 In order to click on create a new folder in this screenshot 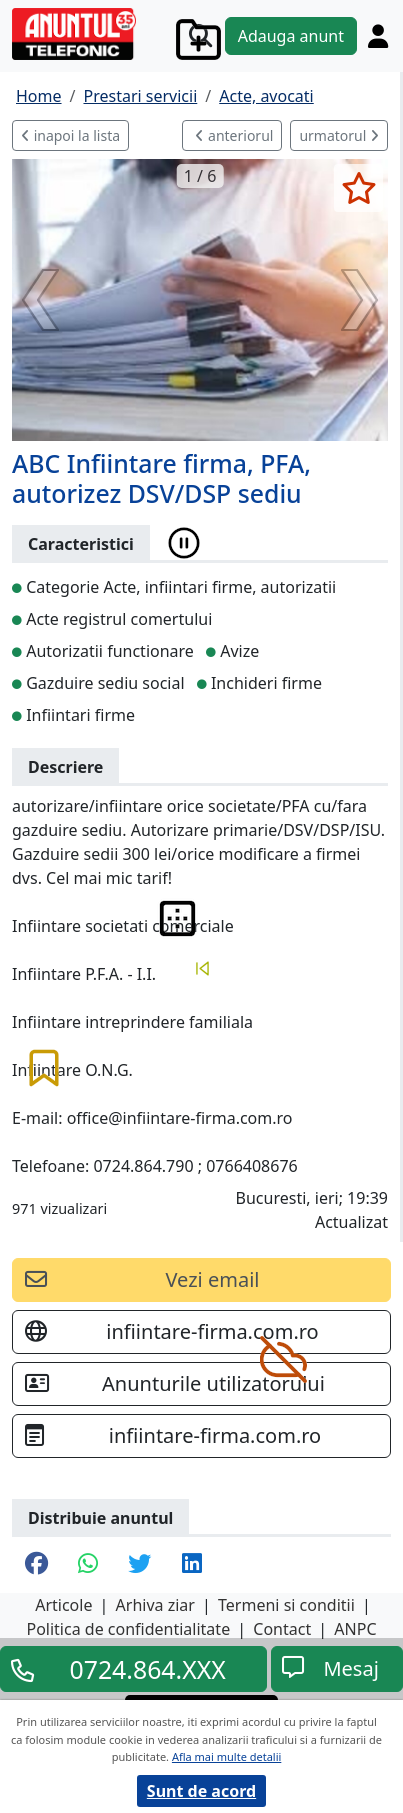, I will do `click(198, 39)`.